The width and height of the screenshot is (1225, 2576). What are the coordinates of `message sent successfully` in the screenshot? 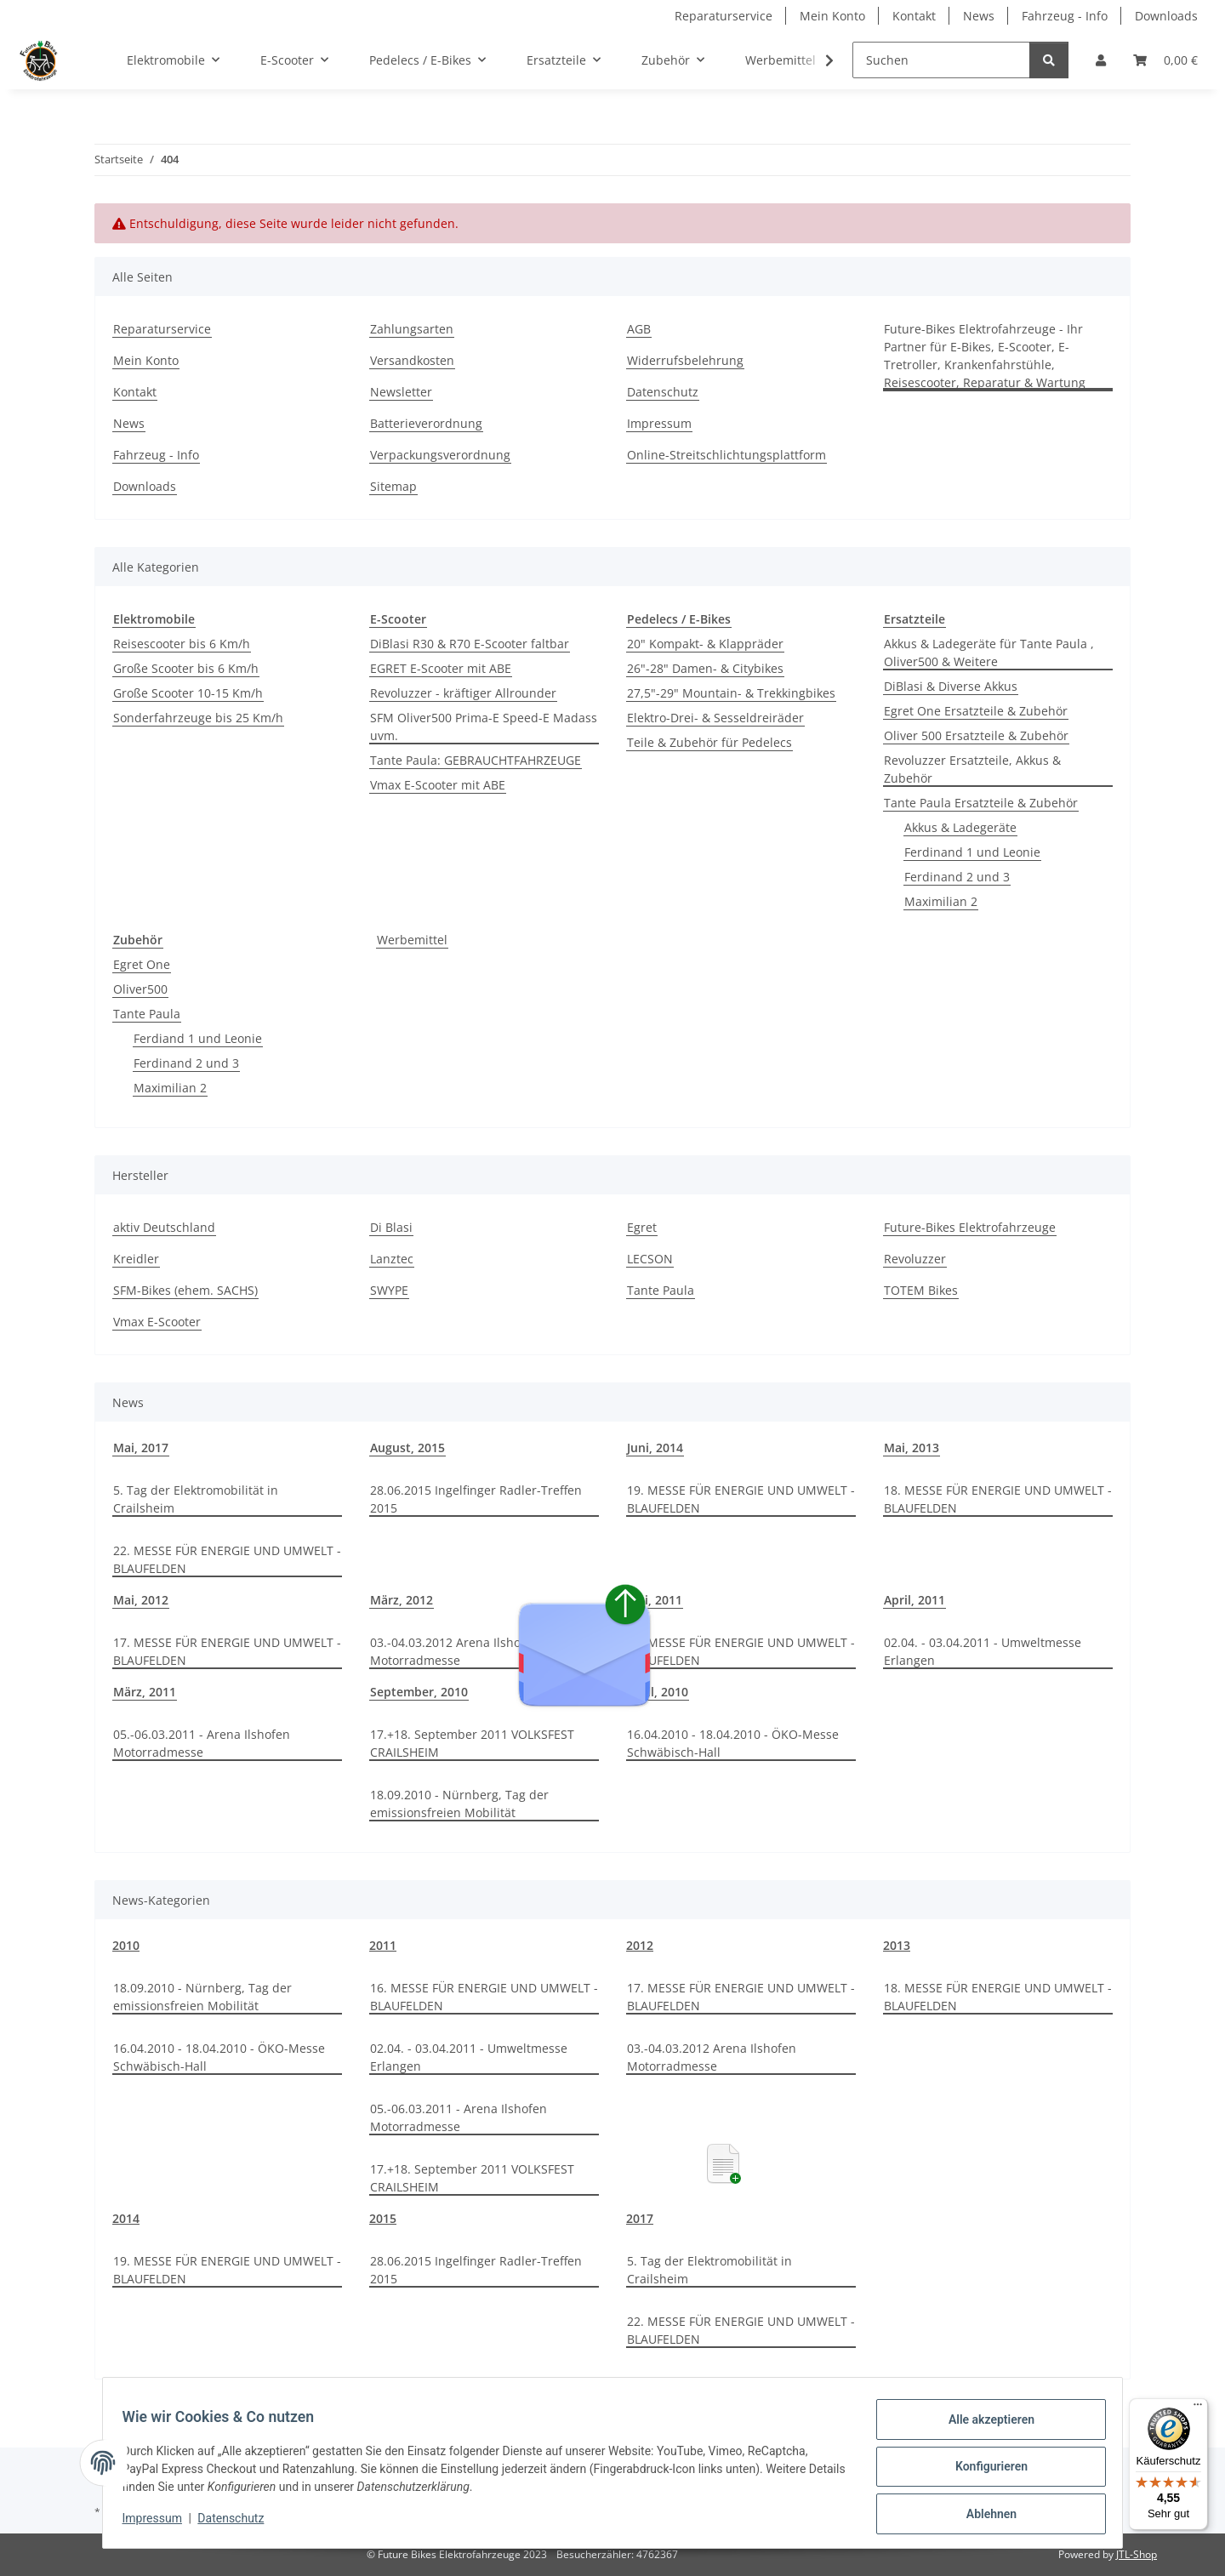 It's located at (584, 1655).